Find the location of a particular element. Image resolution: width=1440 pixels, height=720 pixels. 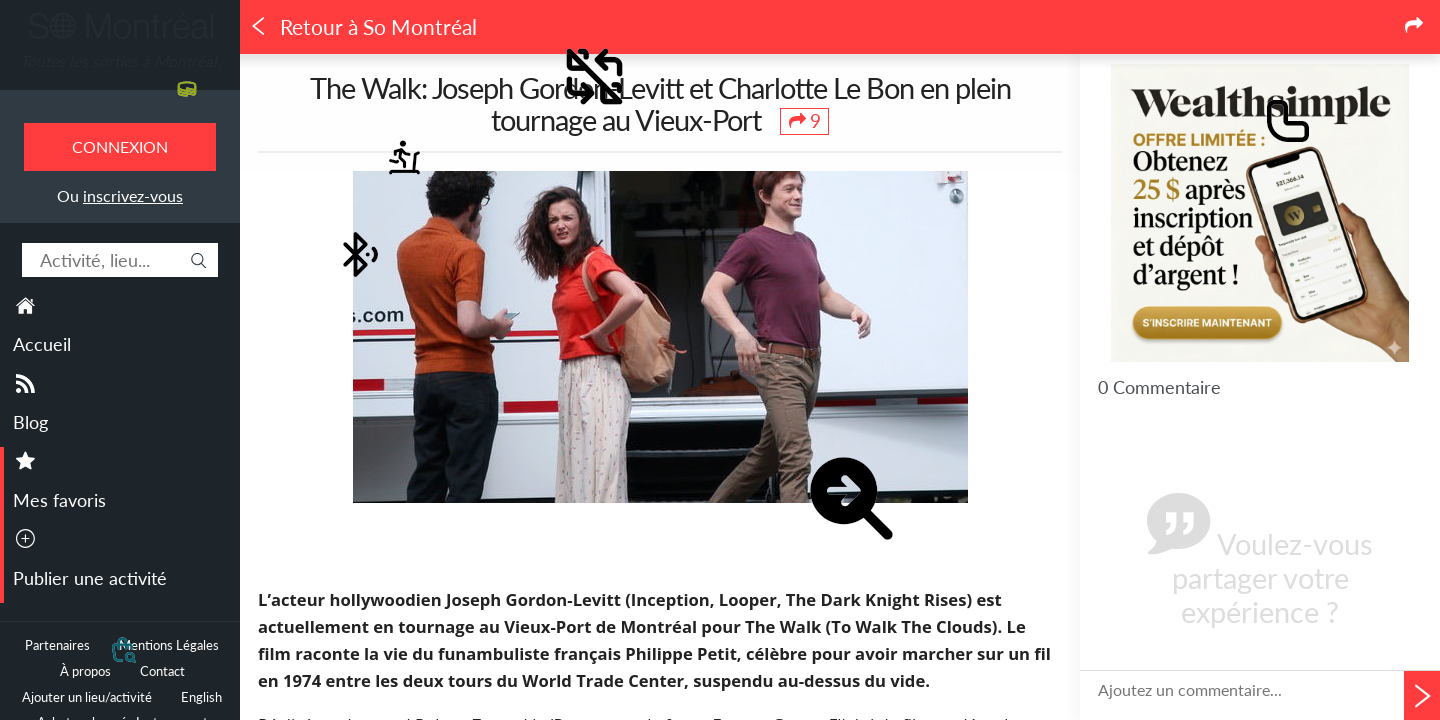

search and navigate to result is located at coordinates (851, 498).